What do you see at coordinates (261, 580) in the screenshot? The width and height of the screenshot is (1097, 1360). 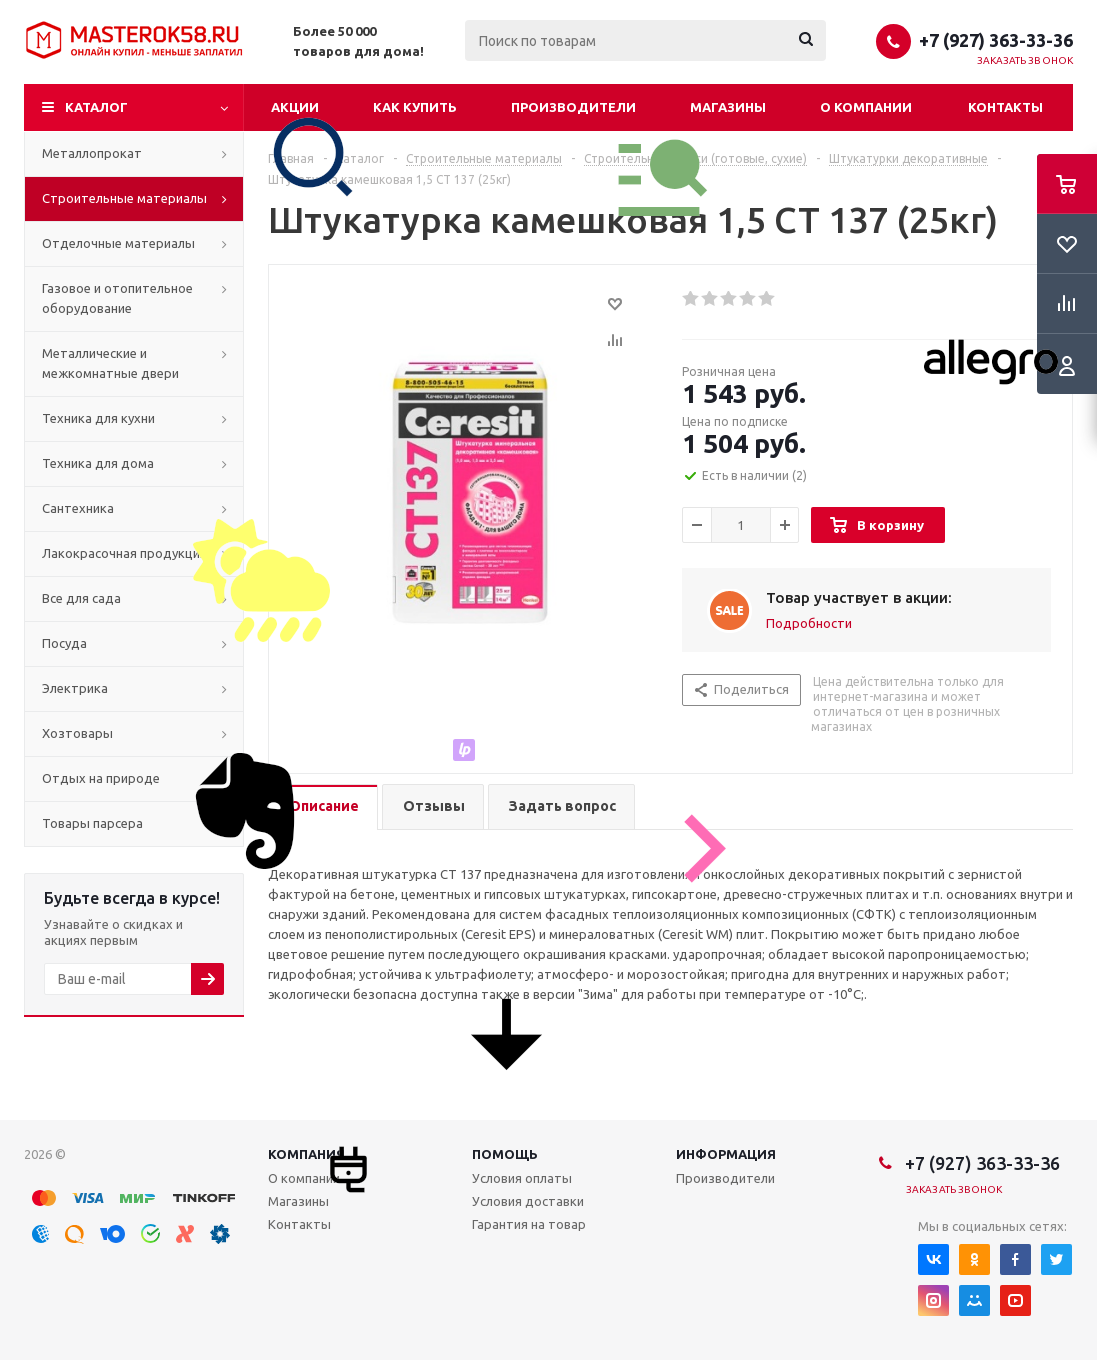 I see `rainyun brand logo` at bounding box center [261, 580].